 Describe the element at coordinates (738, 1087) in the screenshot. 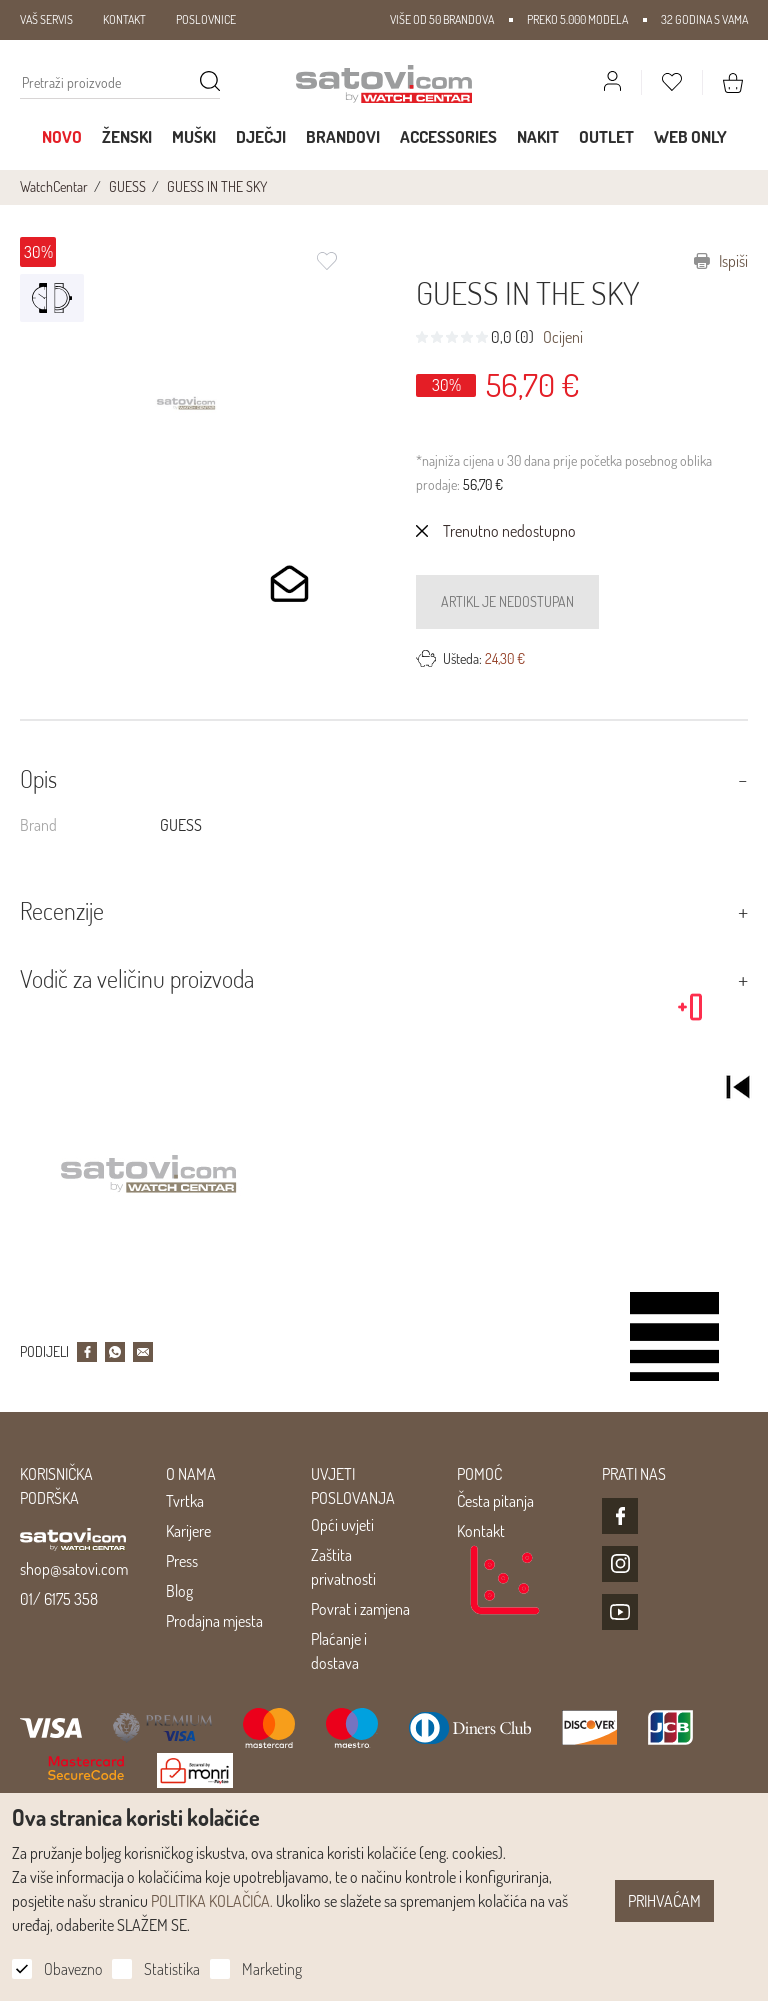

I see `skip to previous track` at that location.